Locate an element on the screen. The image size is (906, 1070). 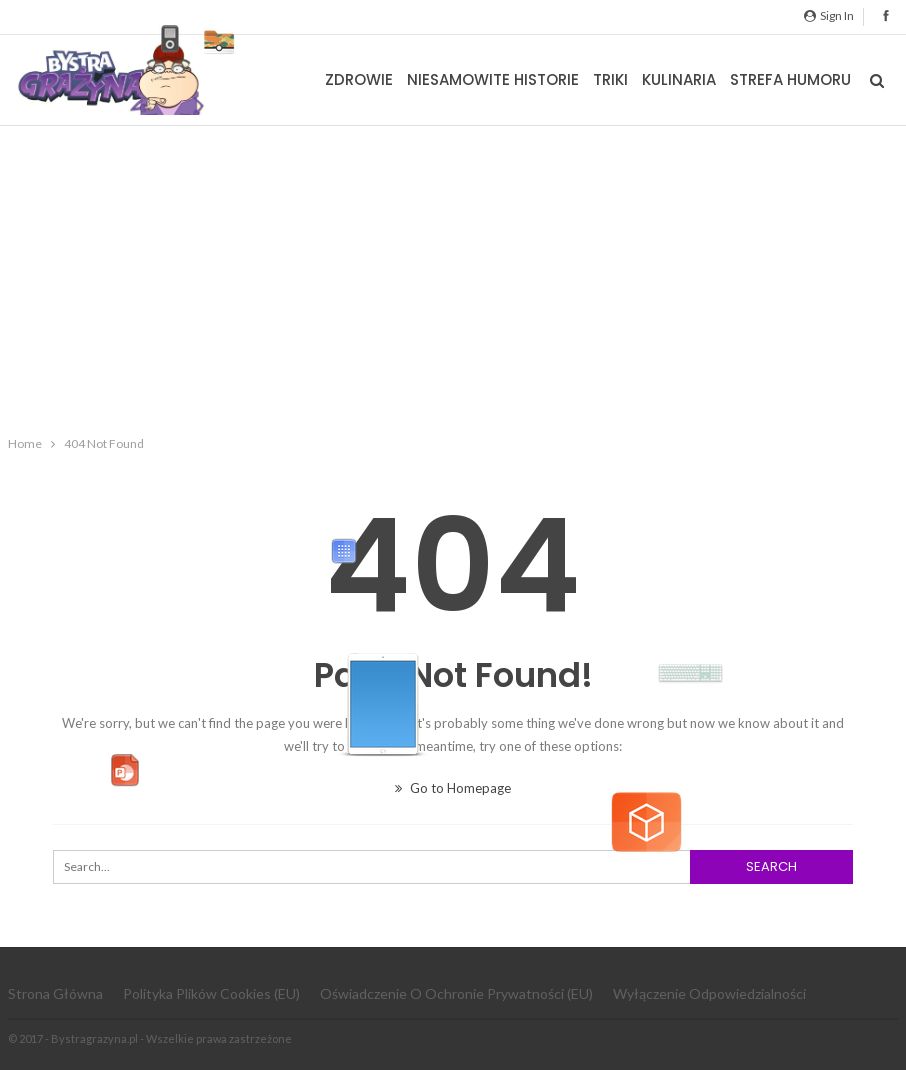
iPad Air 3 with cellular connectivity is located at coordinates (383, 705).